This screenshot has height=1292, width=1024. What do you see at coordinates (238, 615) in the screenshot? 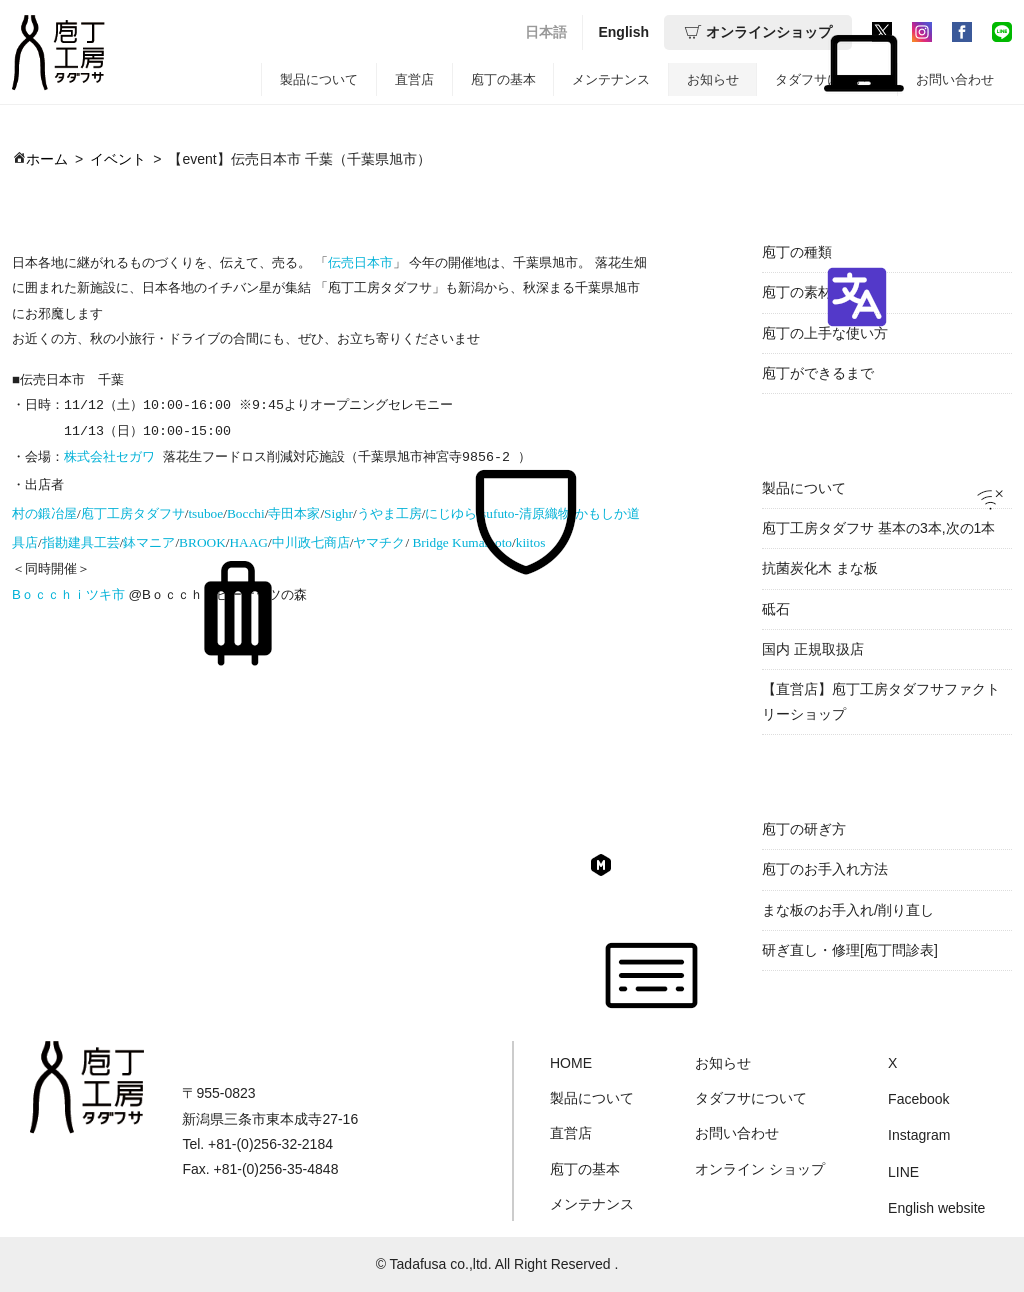
I see `access travel or trip planning features` at bounding box center [238, 615].